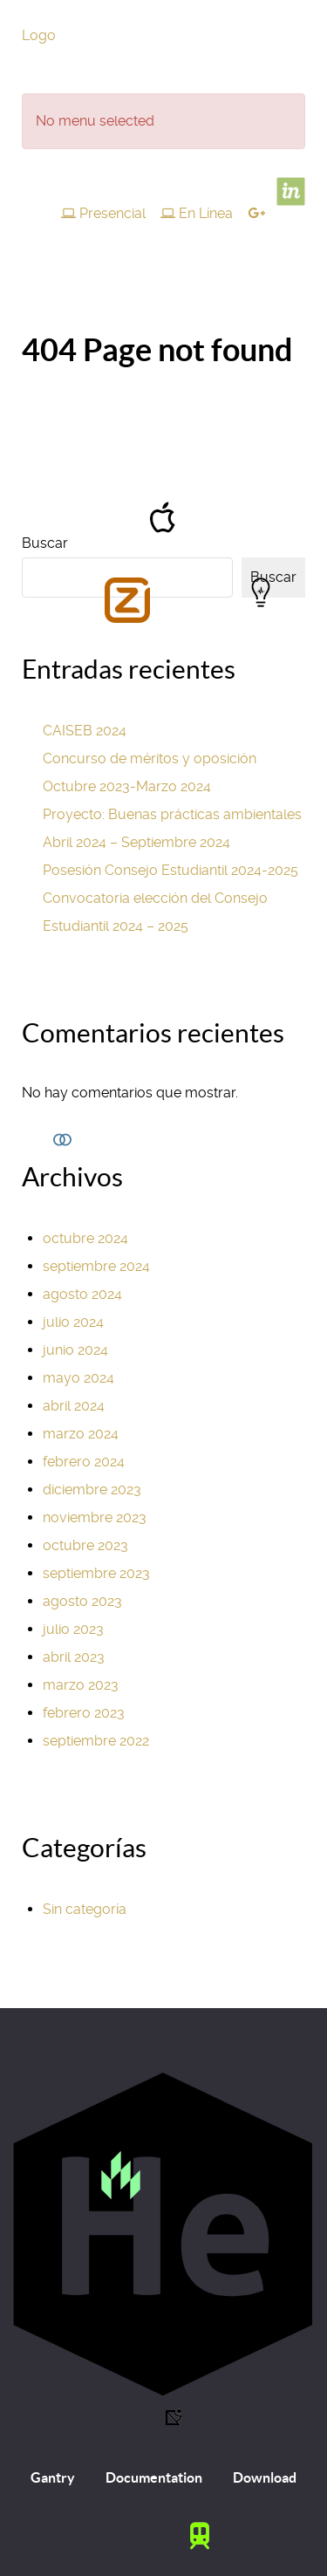 The image size is (327, 2576). Describe the element at coordinates (62, 1139) in the screenshot. I see `pay with mastercard` at that location.